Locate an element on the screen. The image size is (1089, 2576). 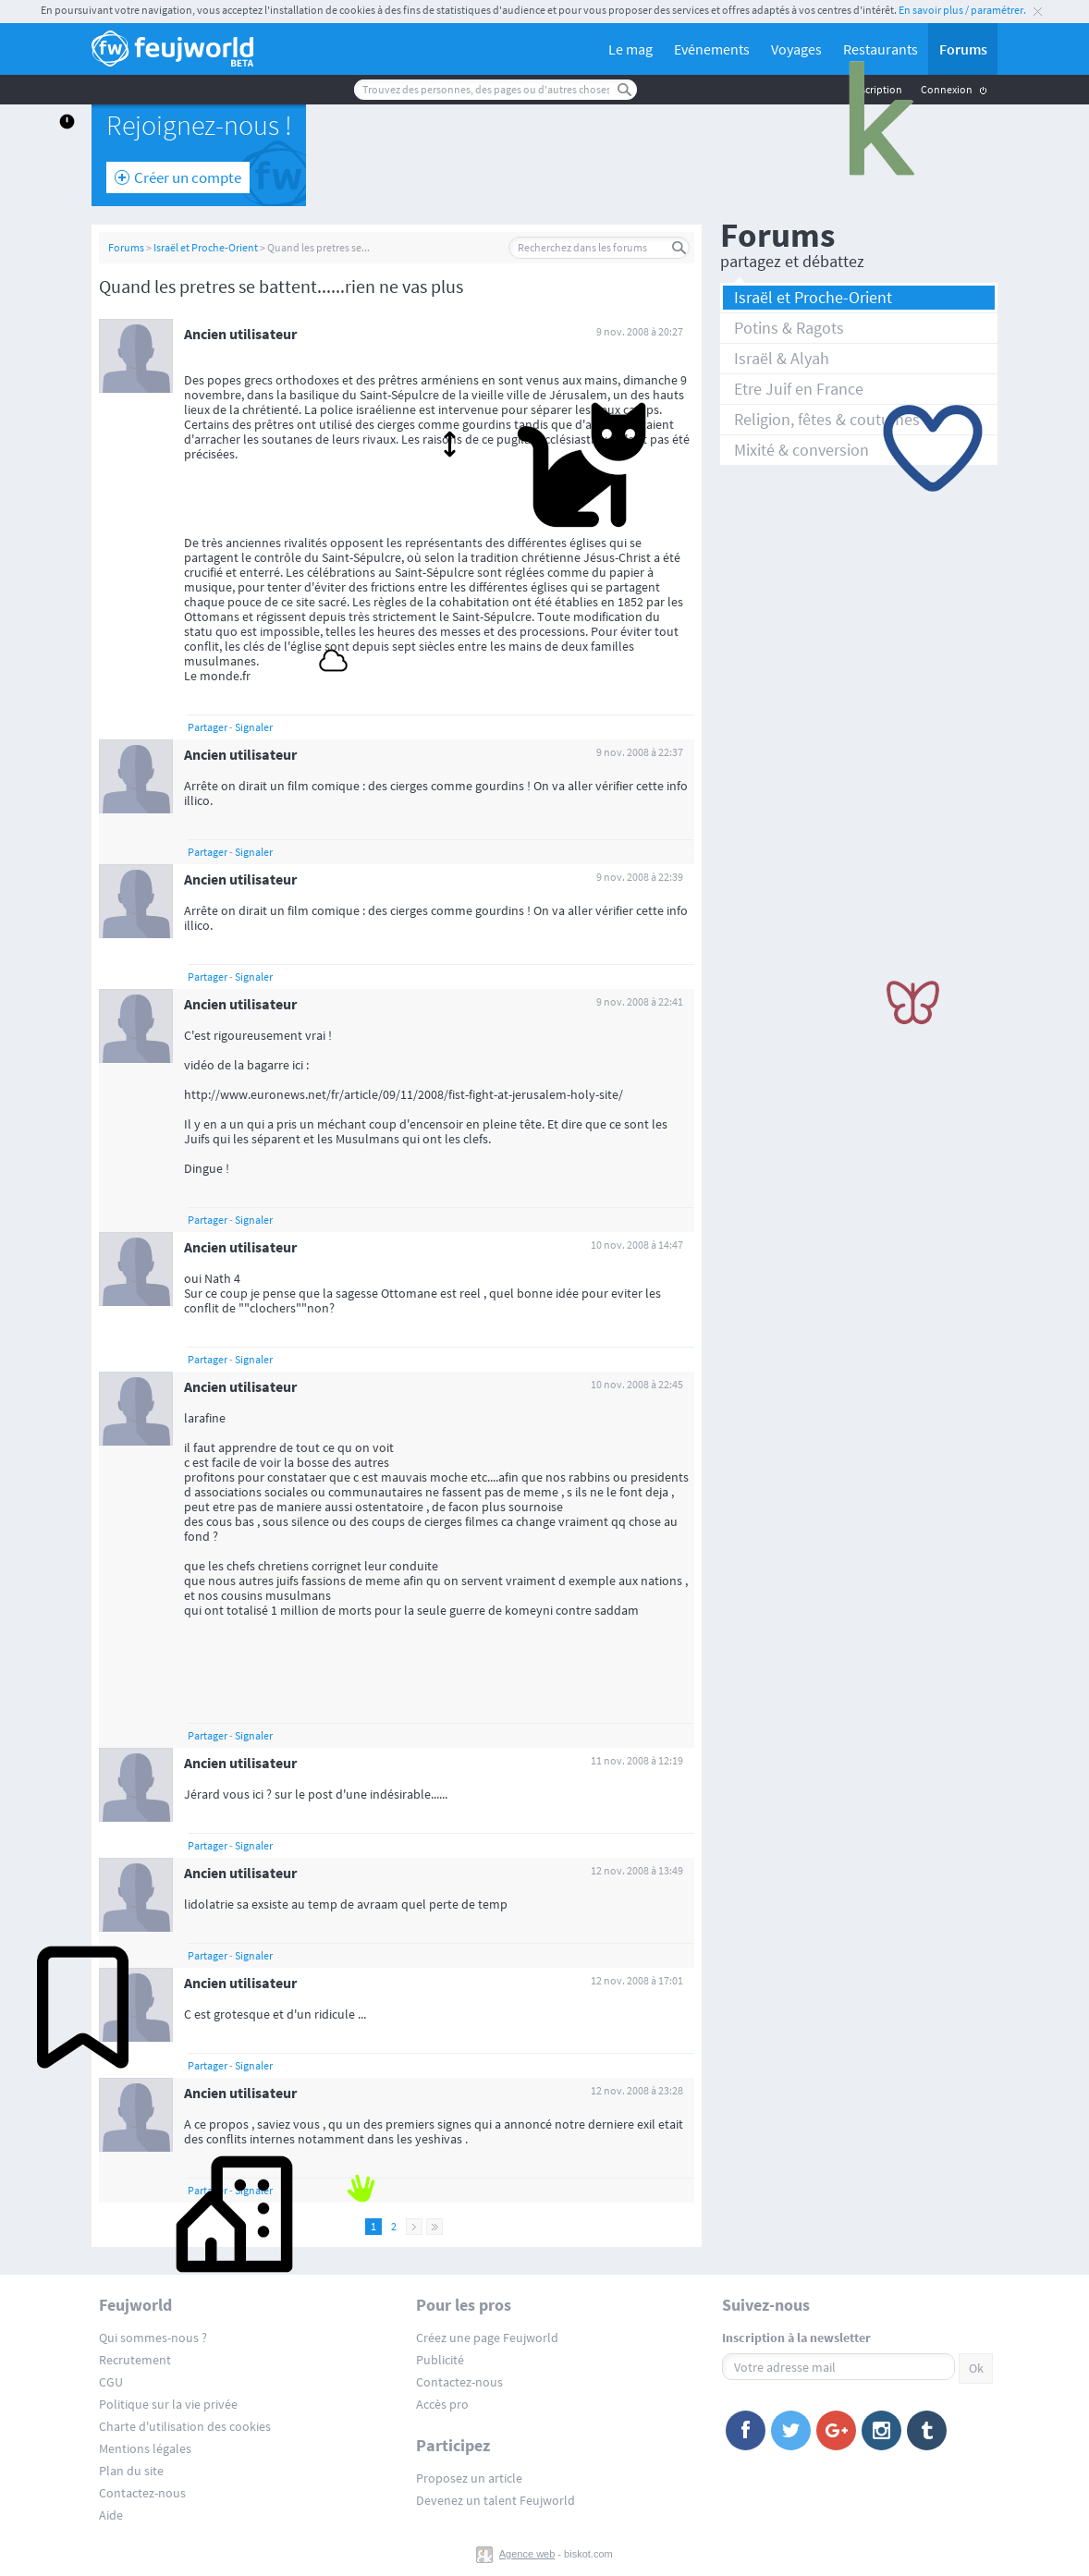
indicates a nature or wildlife category is located at coordinates (912, 1001).